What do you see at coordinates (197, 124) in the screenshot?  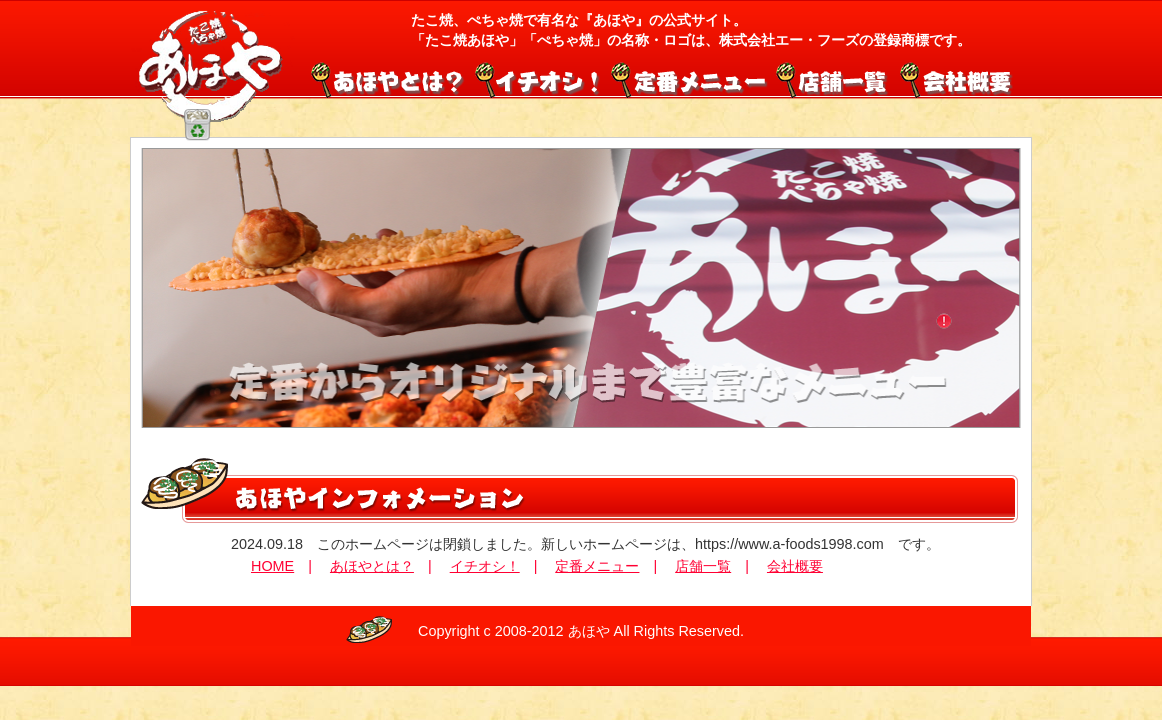 I see `indicates the trash bin contains deleted items` at bounding box center [197, 124].